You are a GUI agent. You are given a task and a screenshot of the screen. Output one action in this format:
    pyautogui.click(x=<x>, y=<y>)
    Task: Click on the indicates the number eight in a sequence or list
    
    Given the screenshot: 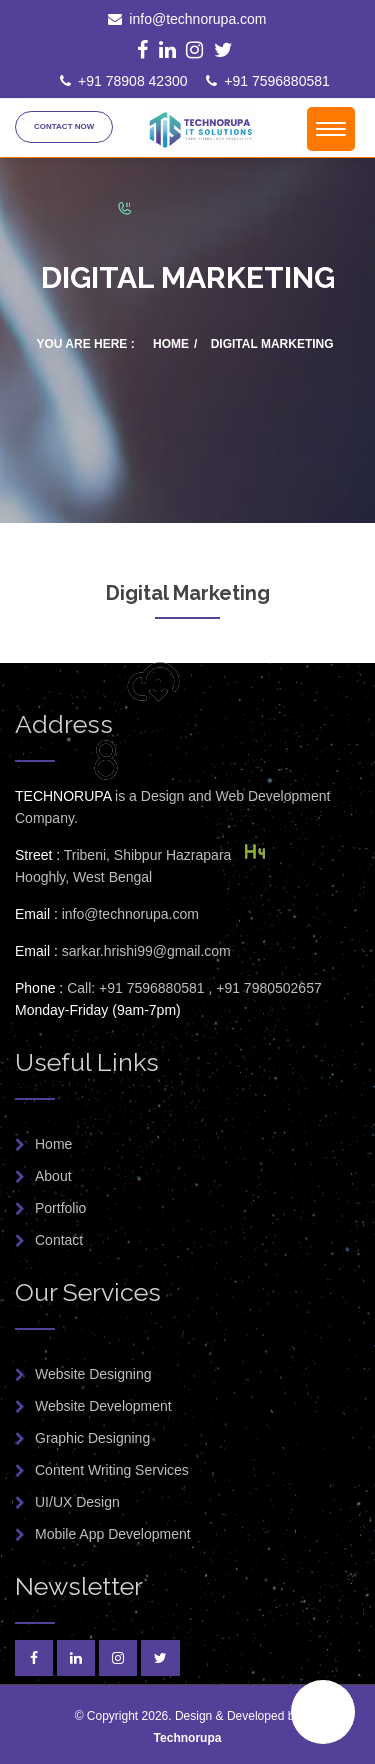 What is the action you would take?
    pyautogui.click(x=106, y=760)
    